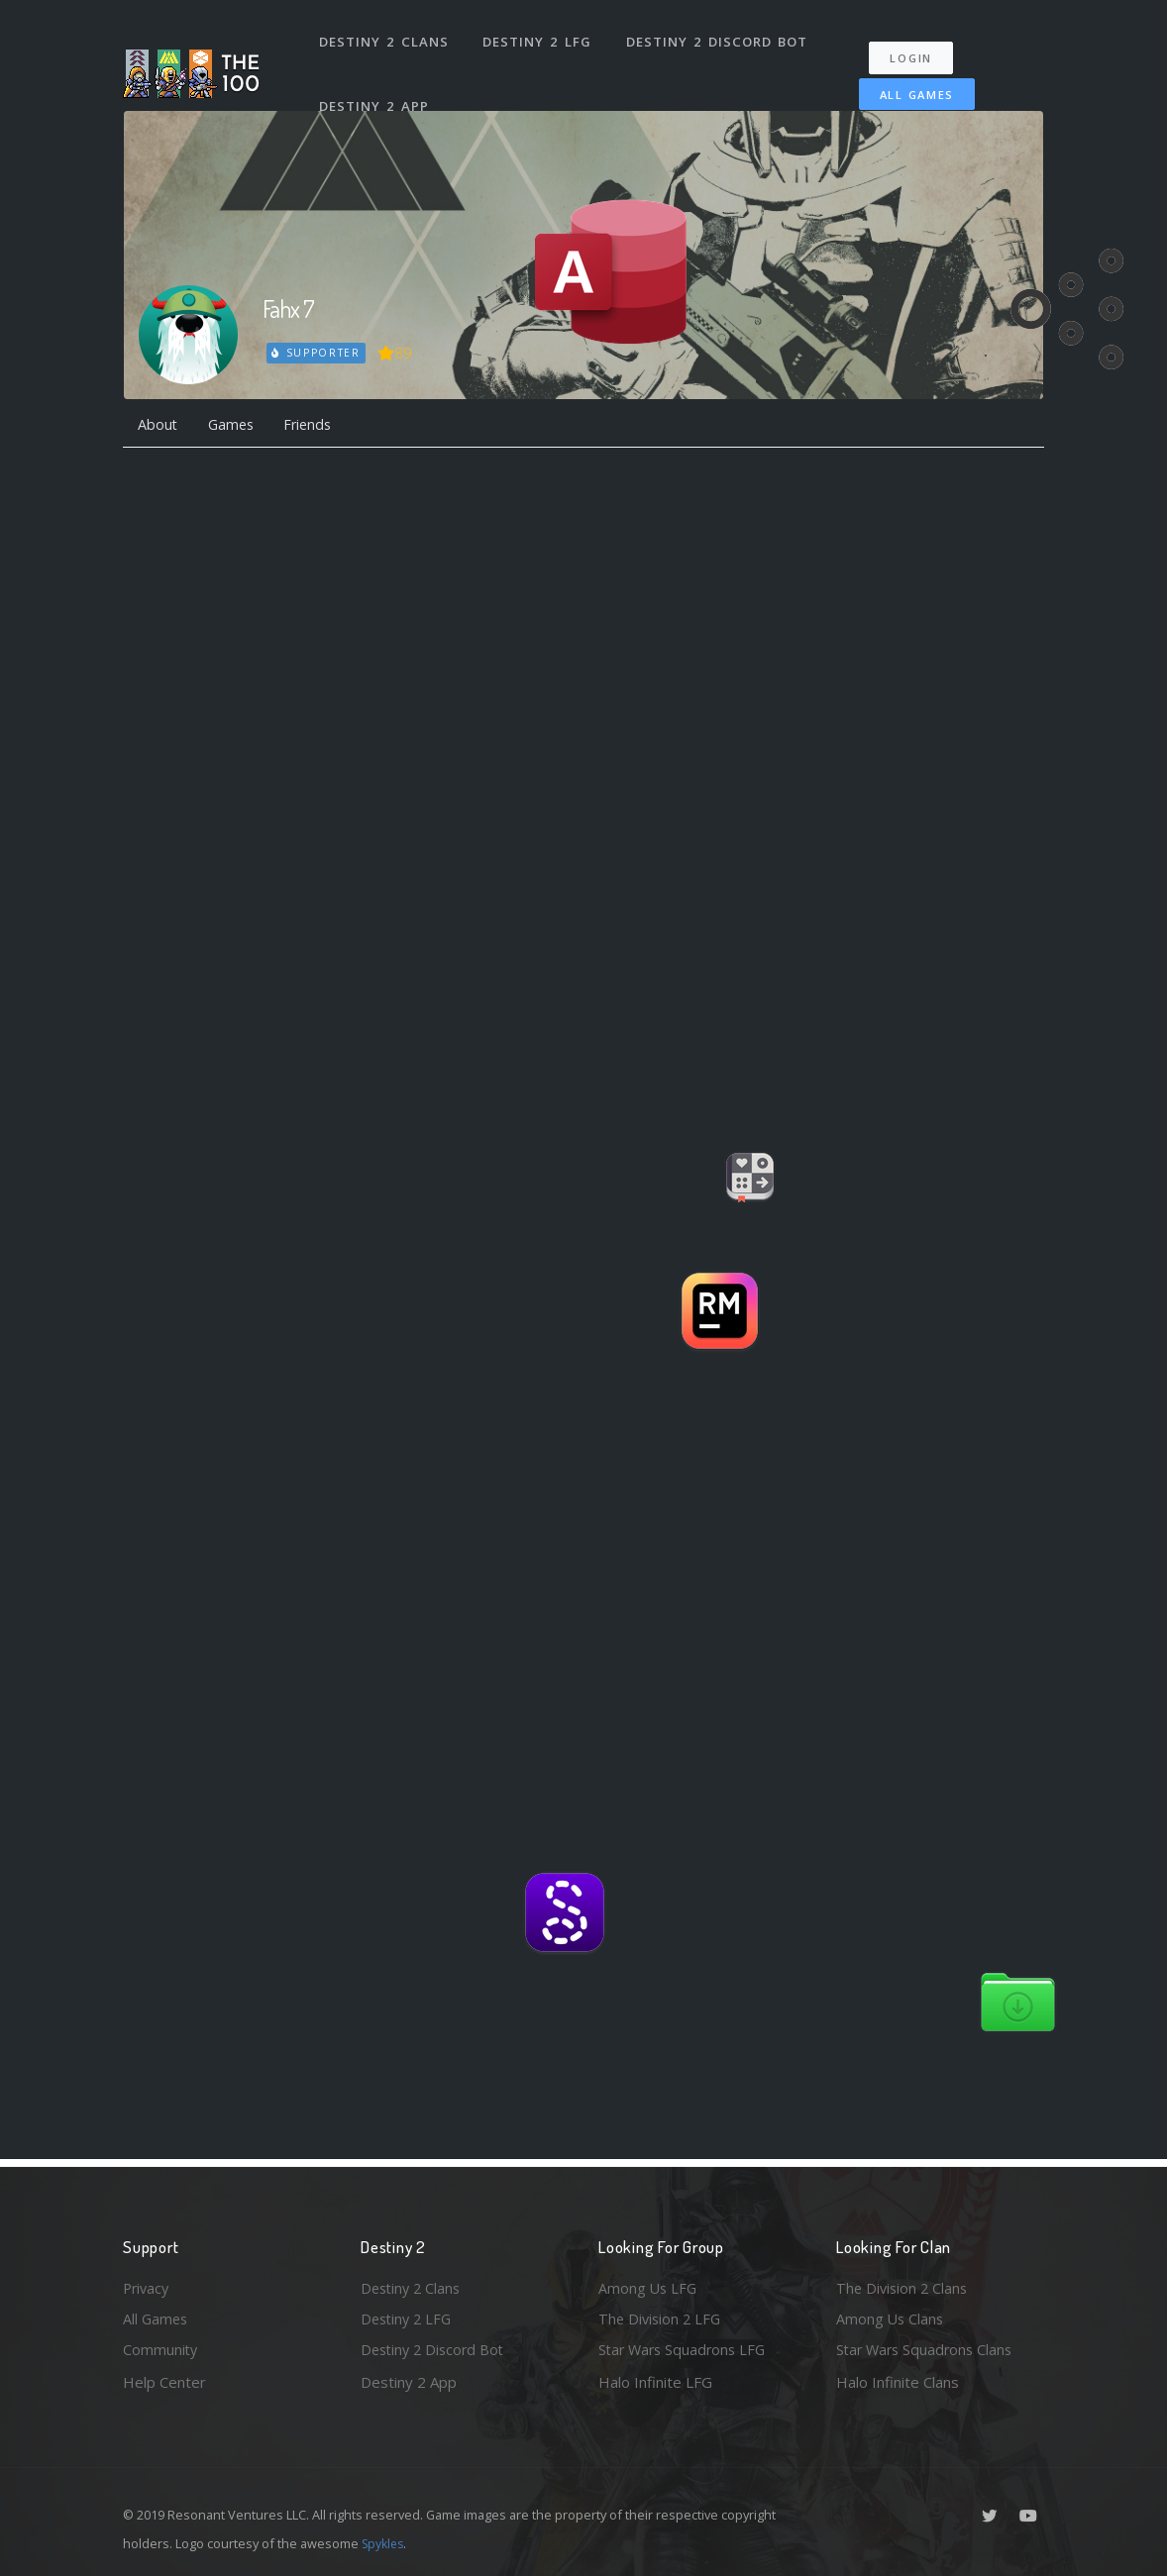 This screenshot has height=2576, width=1167. Describe the element at coordinates (750, 1177) in the screenshot. I see `open the icon library app` at that location.